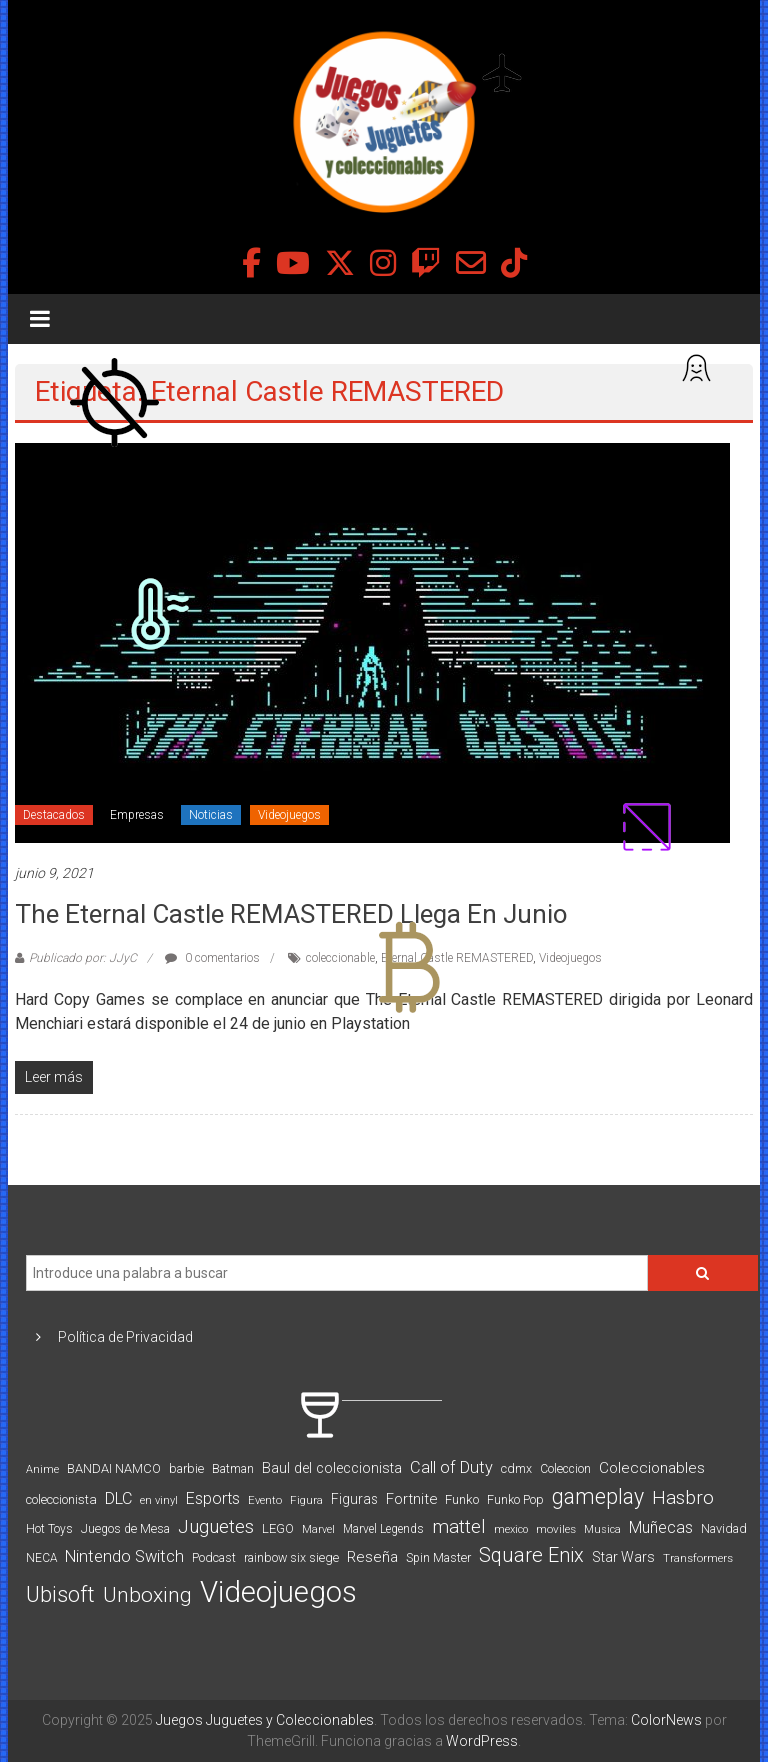 The width and height of the screenshot is (768, 1762). Describe the element at coordinates (647, 827) in the screenshot. I see `invert current selection` at that location.